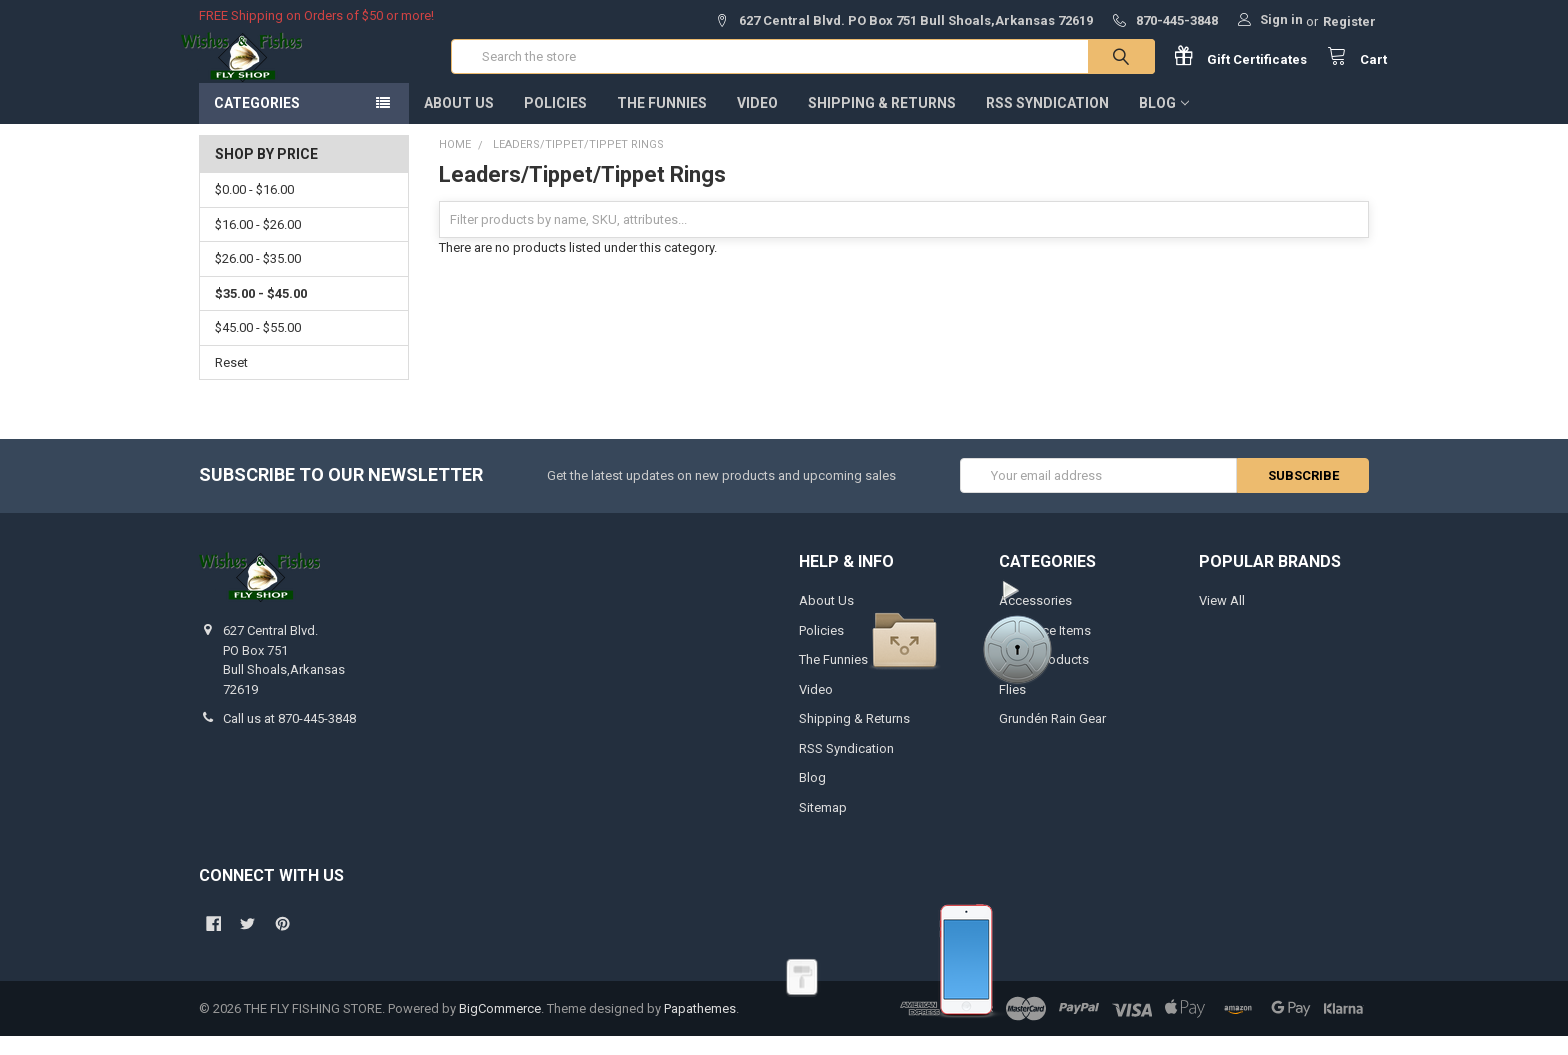 Image resolution: width=1568 pixels, height=1055 pixels. Describe the element at coordinates (1017, 649) in the screenshot. I see `access archived camera footage in iMovie` at that location.